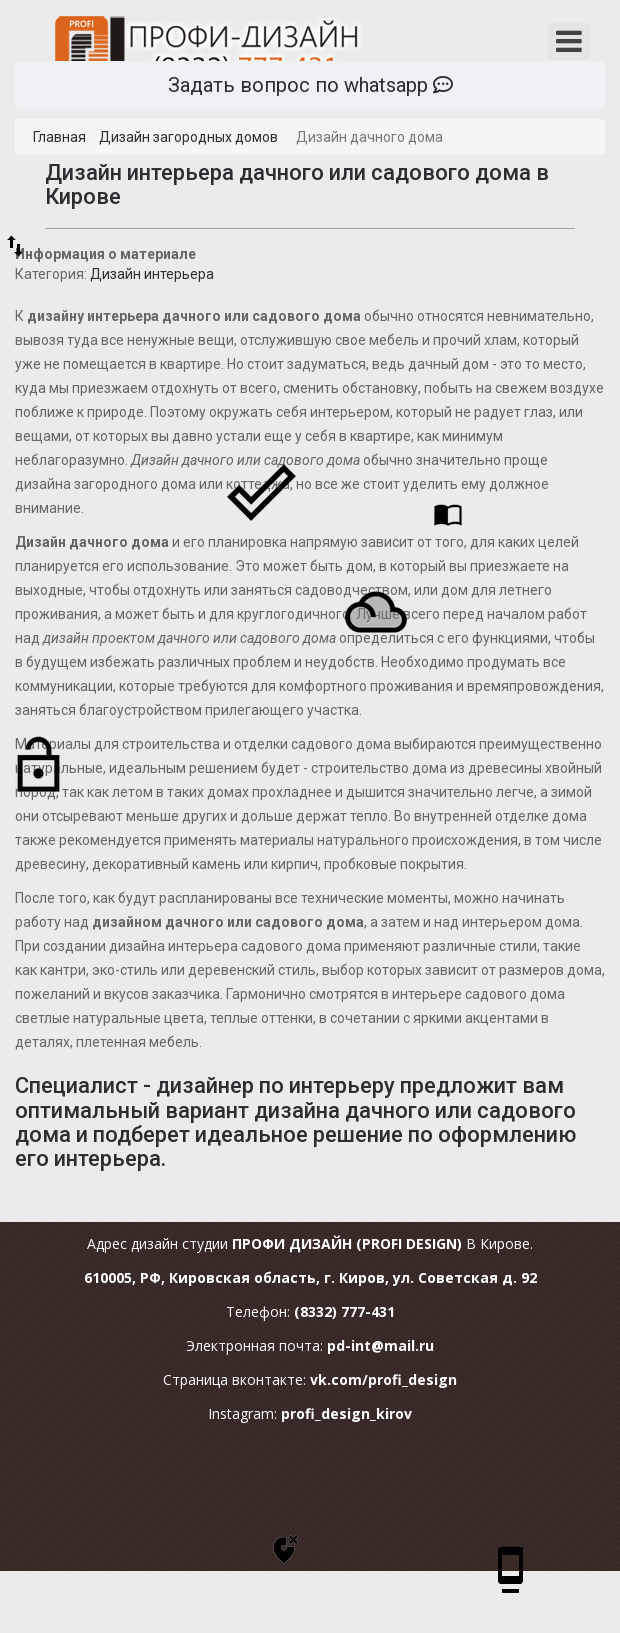  I want to click on import or export data, so click(15, 246).